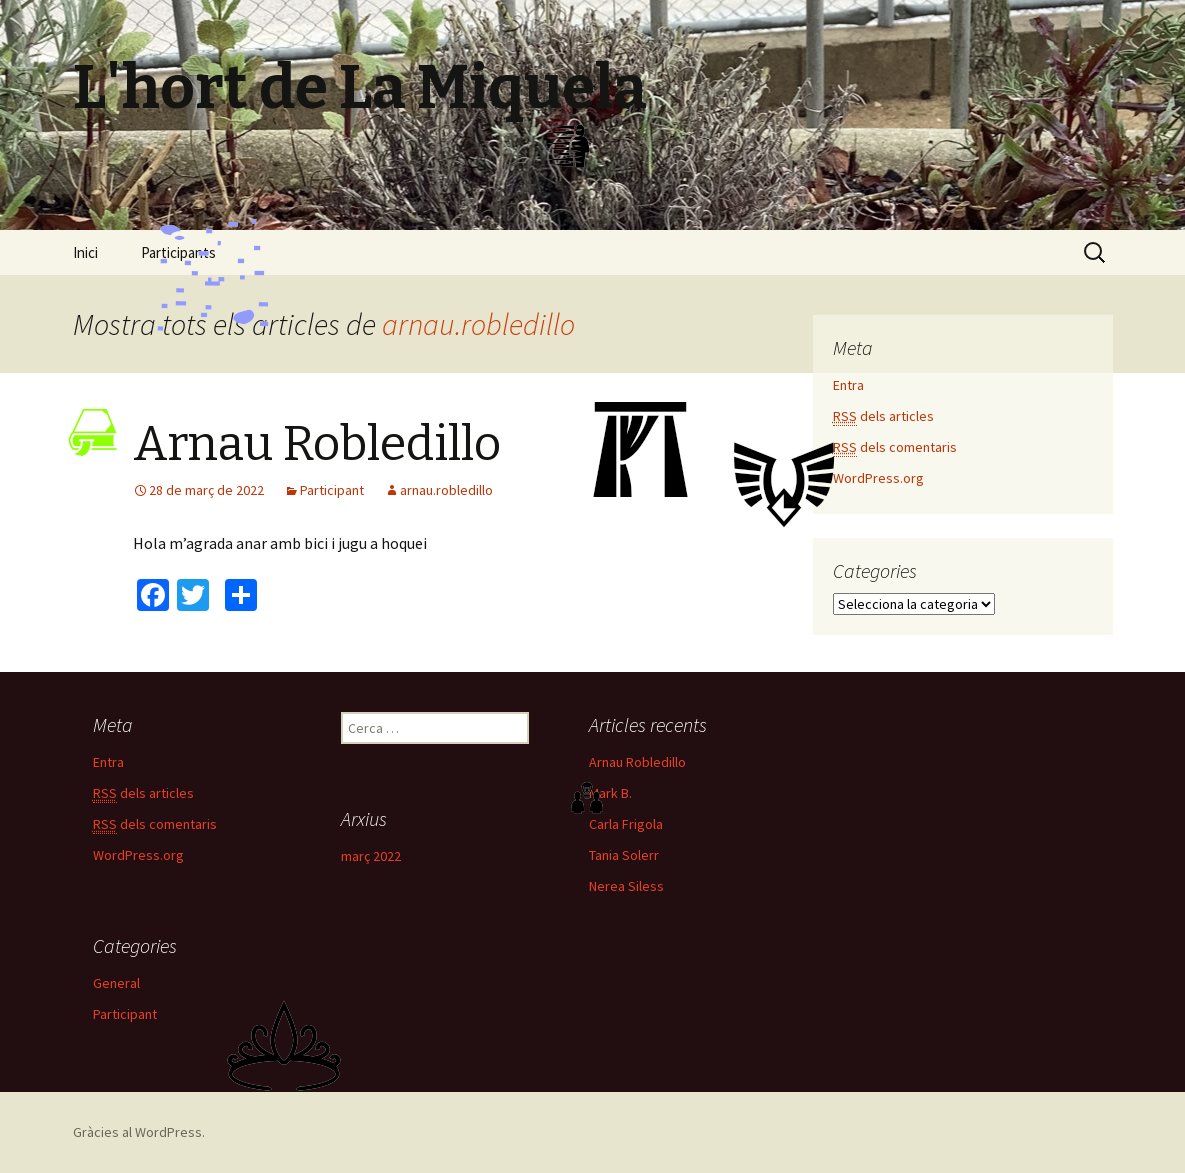 The width and height of the screenshot is (1185, 1173). Describe the element at coordinates (784, 478) in the screenshot. I see `guild or faction emblem in a game interface` at that location.